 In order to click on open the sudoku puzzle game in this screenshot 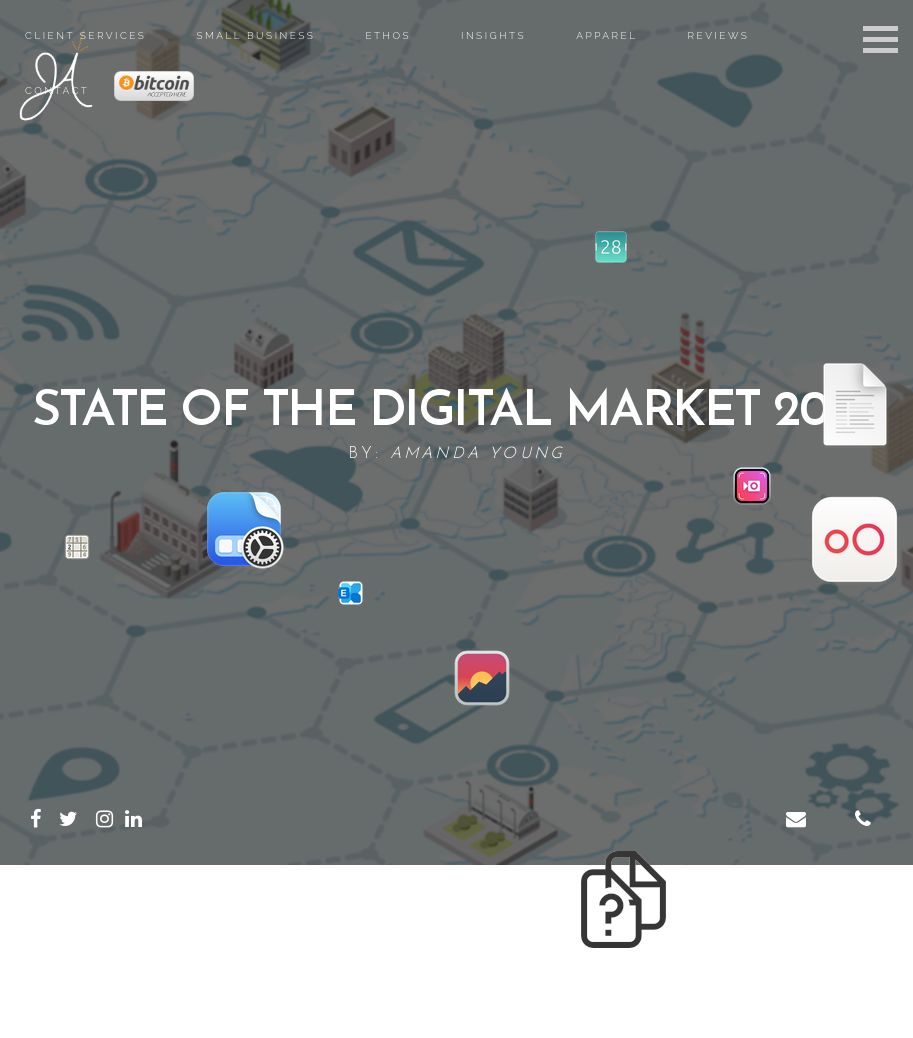, I will do `click(77, 547)`.